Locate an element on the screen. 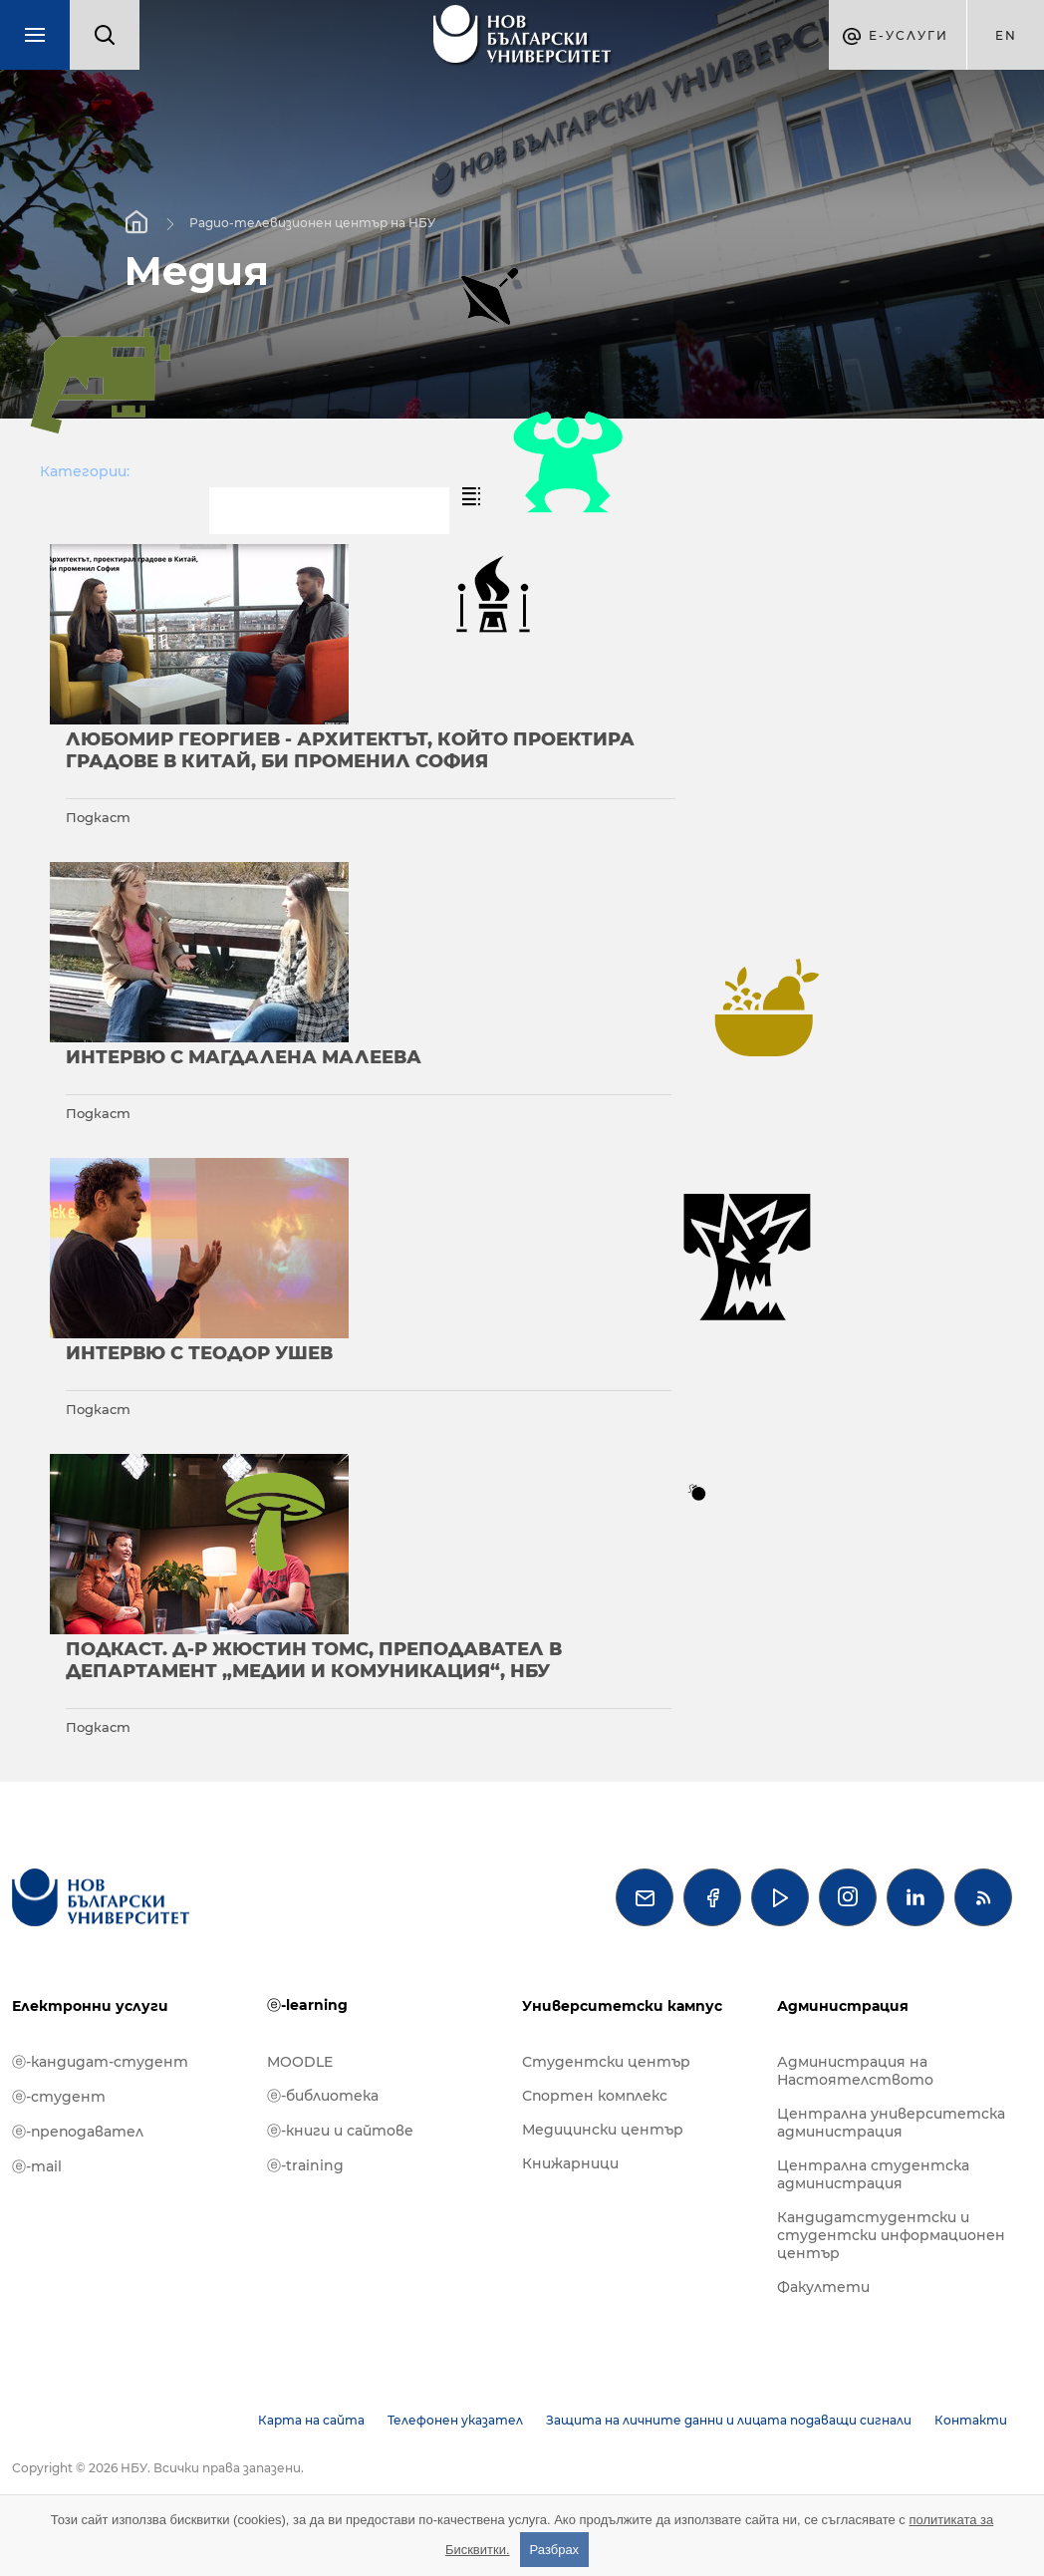  select bolter weapon in game inventory is located at coordinates (100, 383).